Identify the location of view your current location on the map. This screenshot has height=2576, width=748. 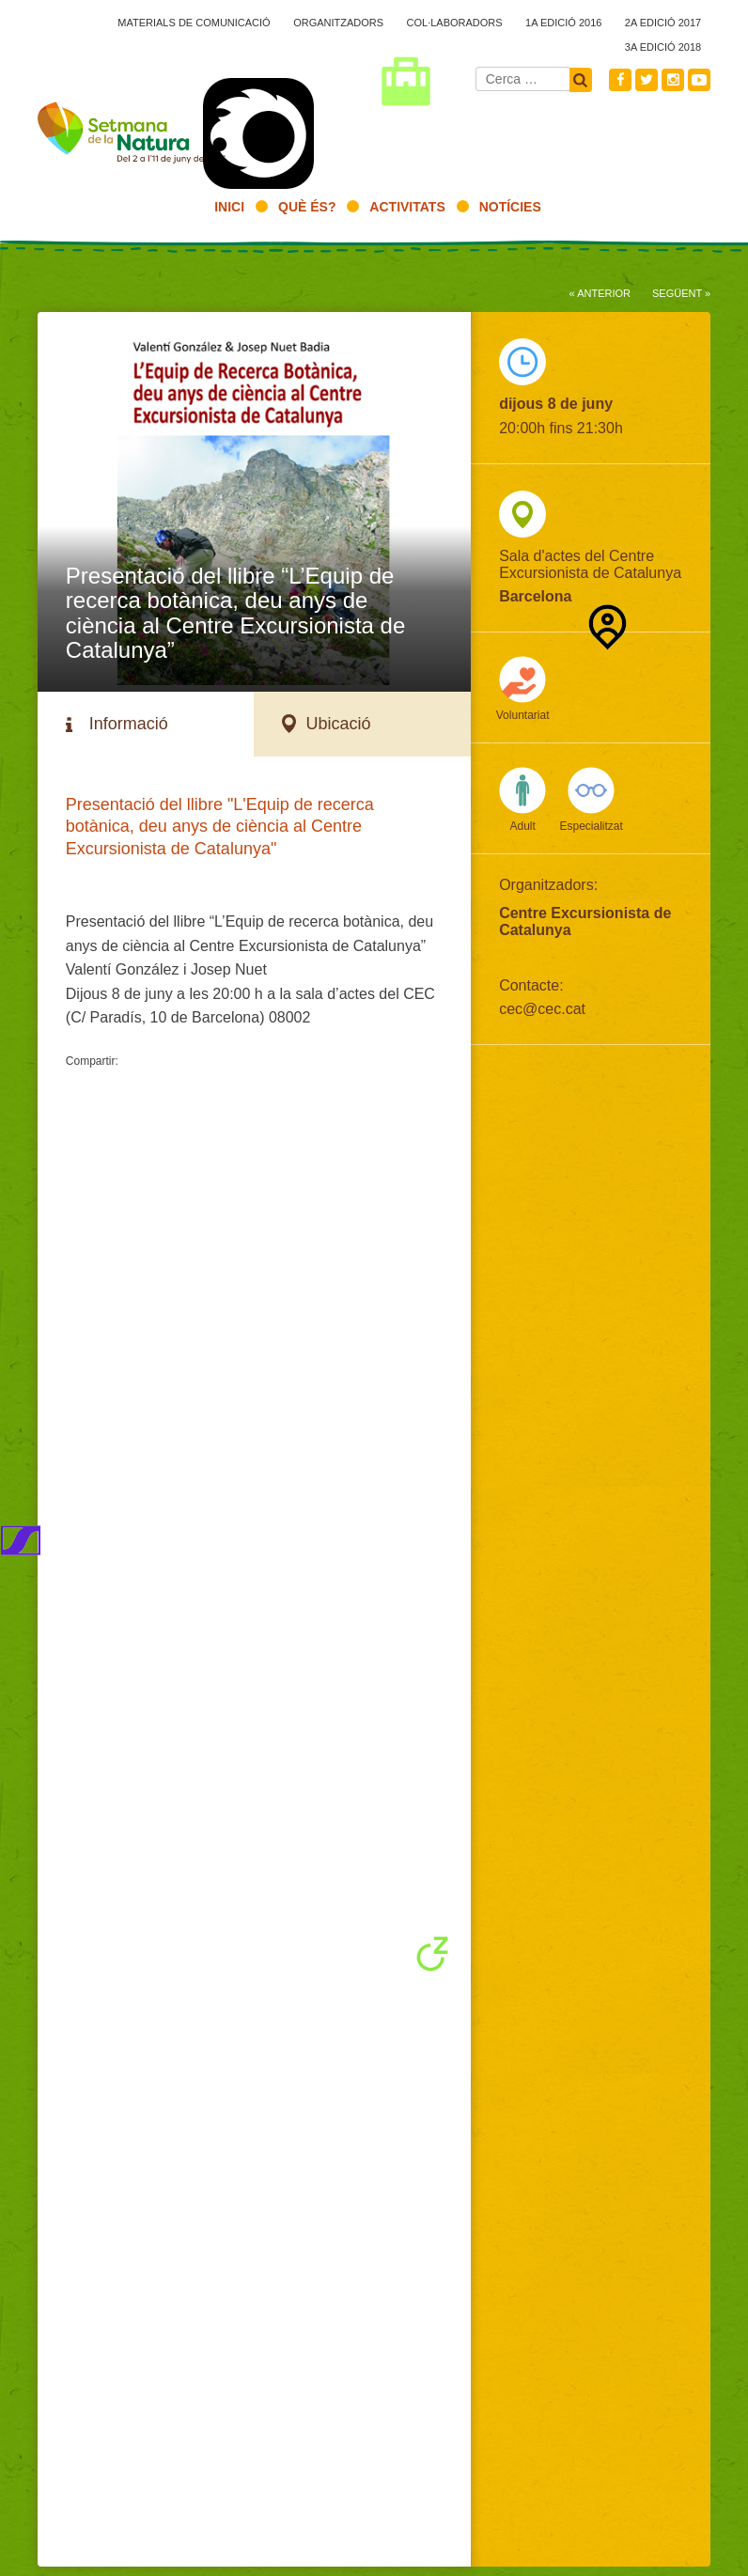
(607, 625).